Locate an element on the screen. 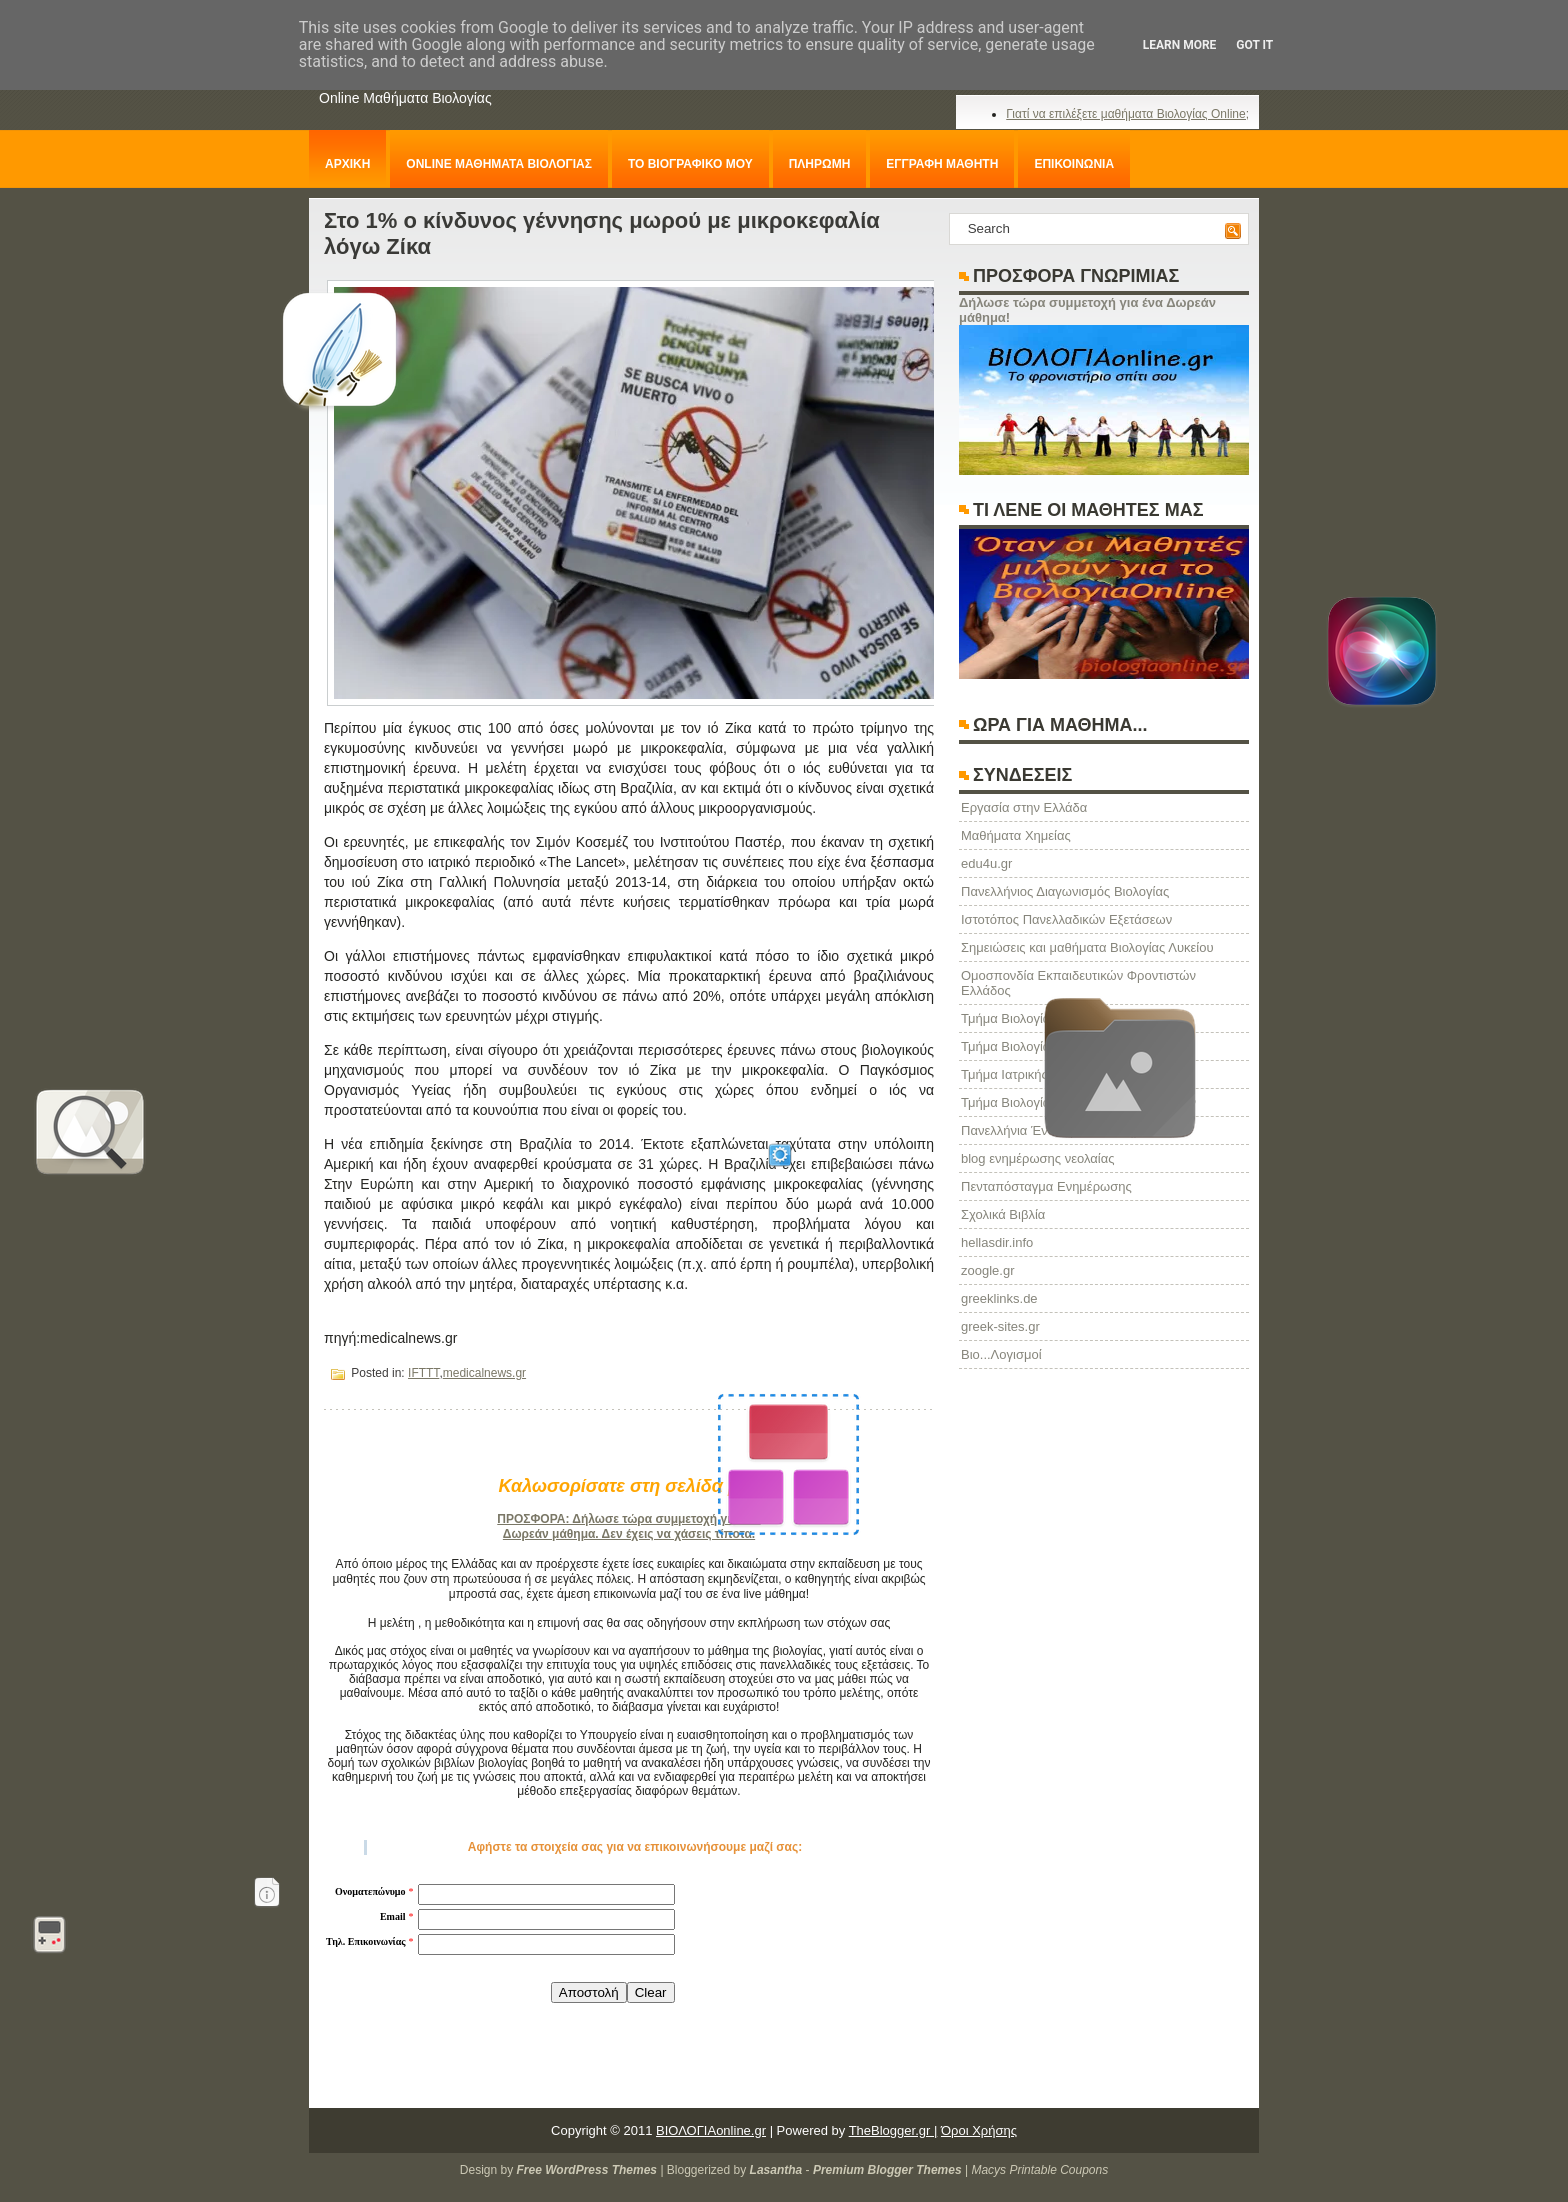 The image size is (1568, 2202). open vara text editor app is located at coordinates (339, 349).